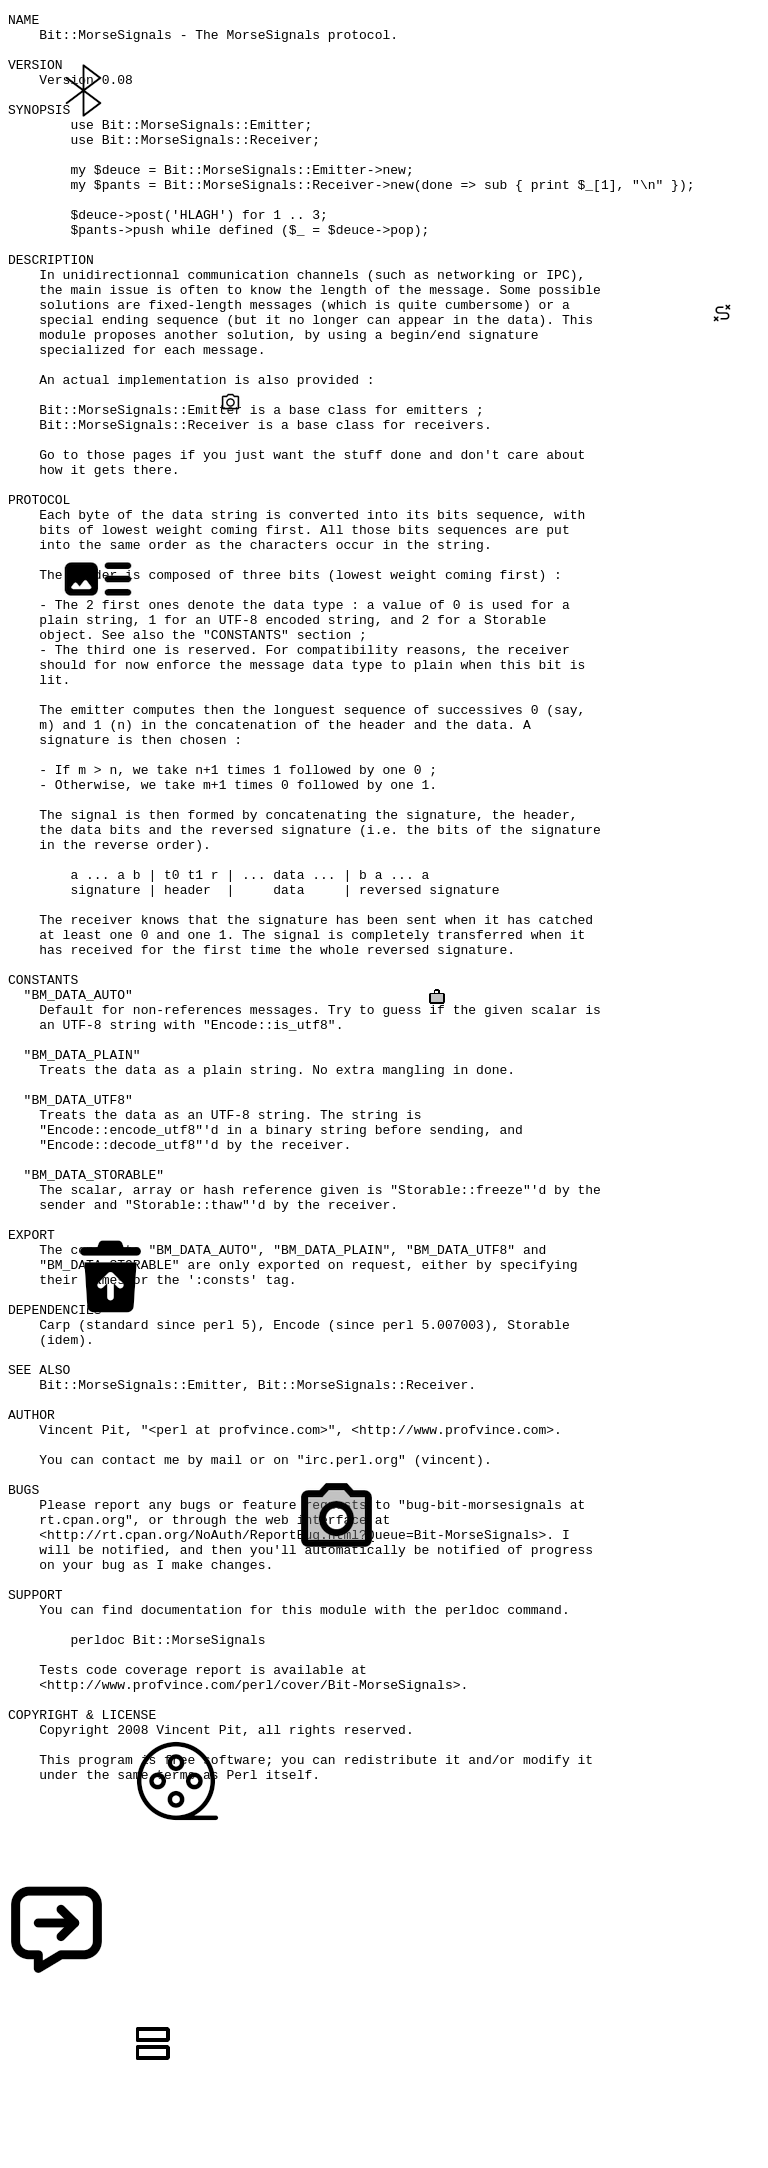 The image size is (768, 2168). I want to click on take a photo, so click(230, 402).